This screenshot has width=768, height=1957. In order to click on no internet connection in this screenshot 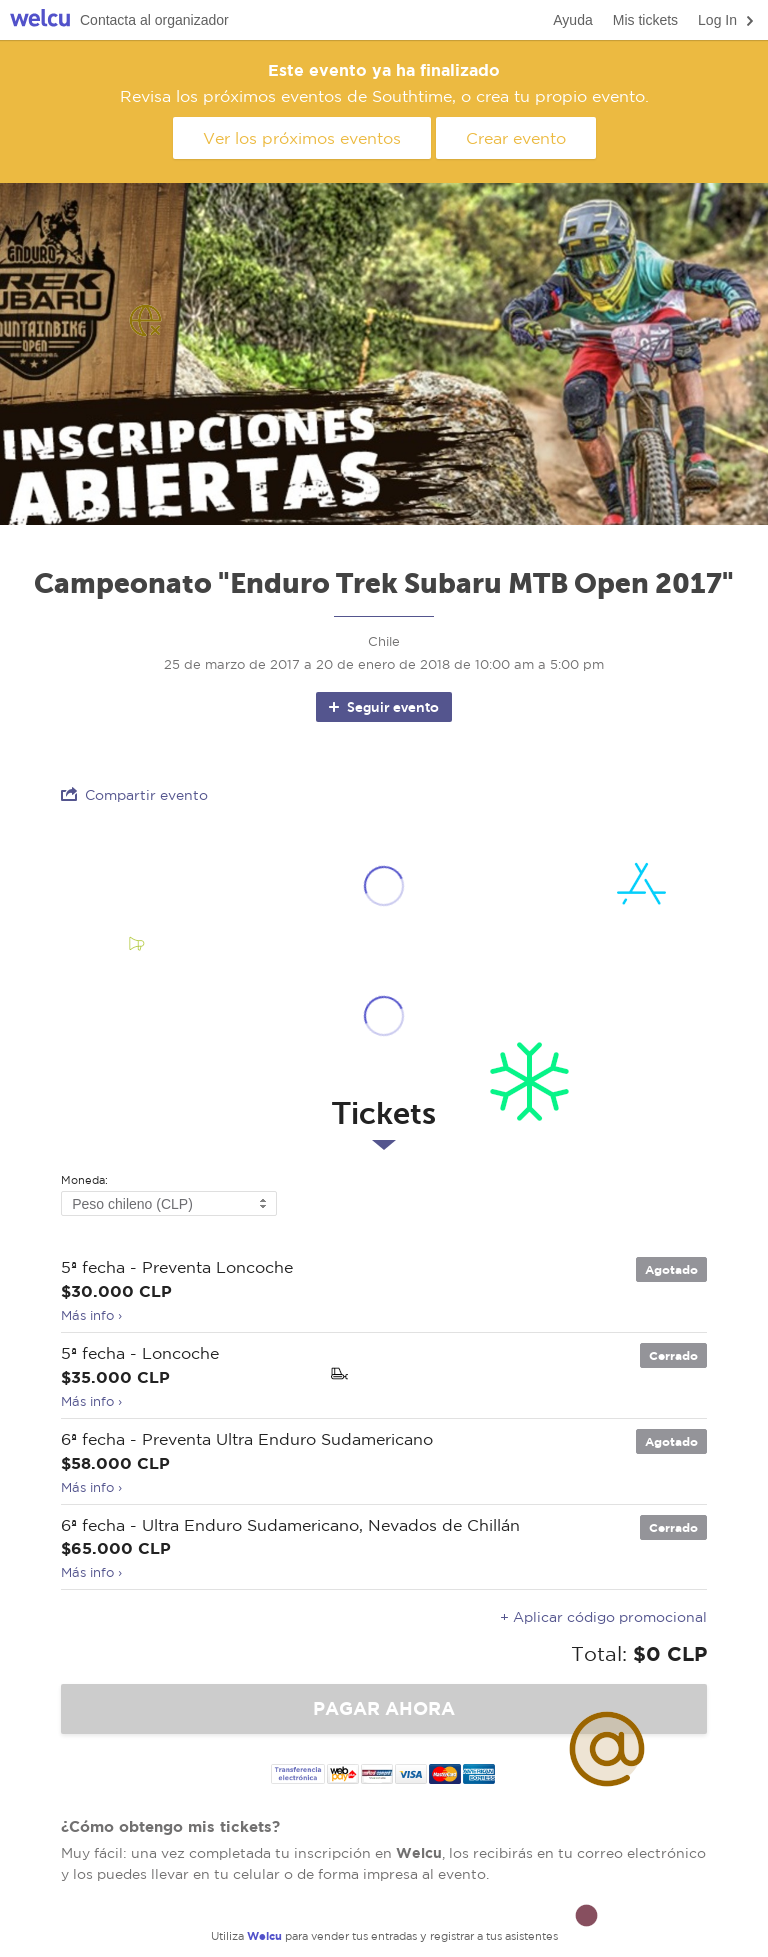, I will do `click(145, 320)`.